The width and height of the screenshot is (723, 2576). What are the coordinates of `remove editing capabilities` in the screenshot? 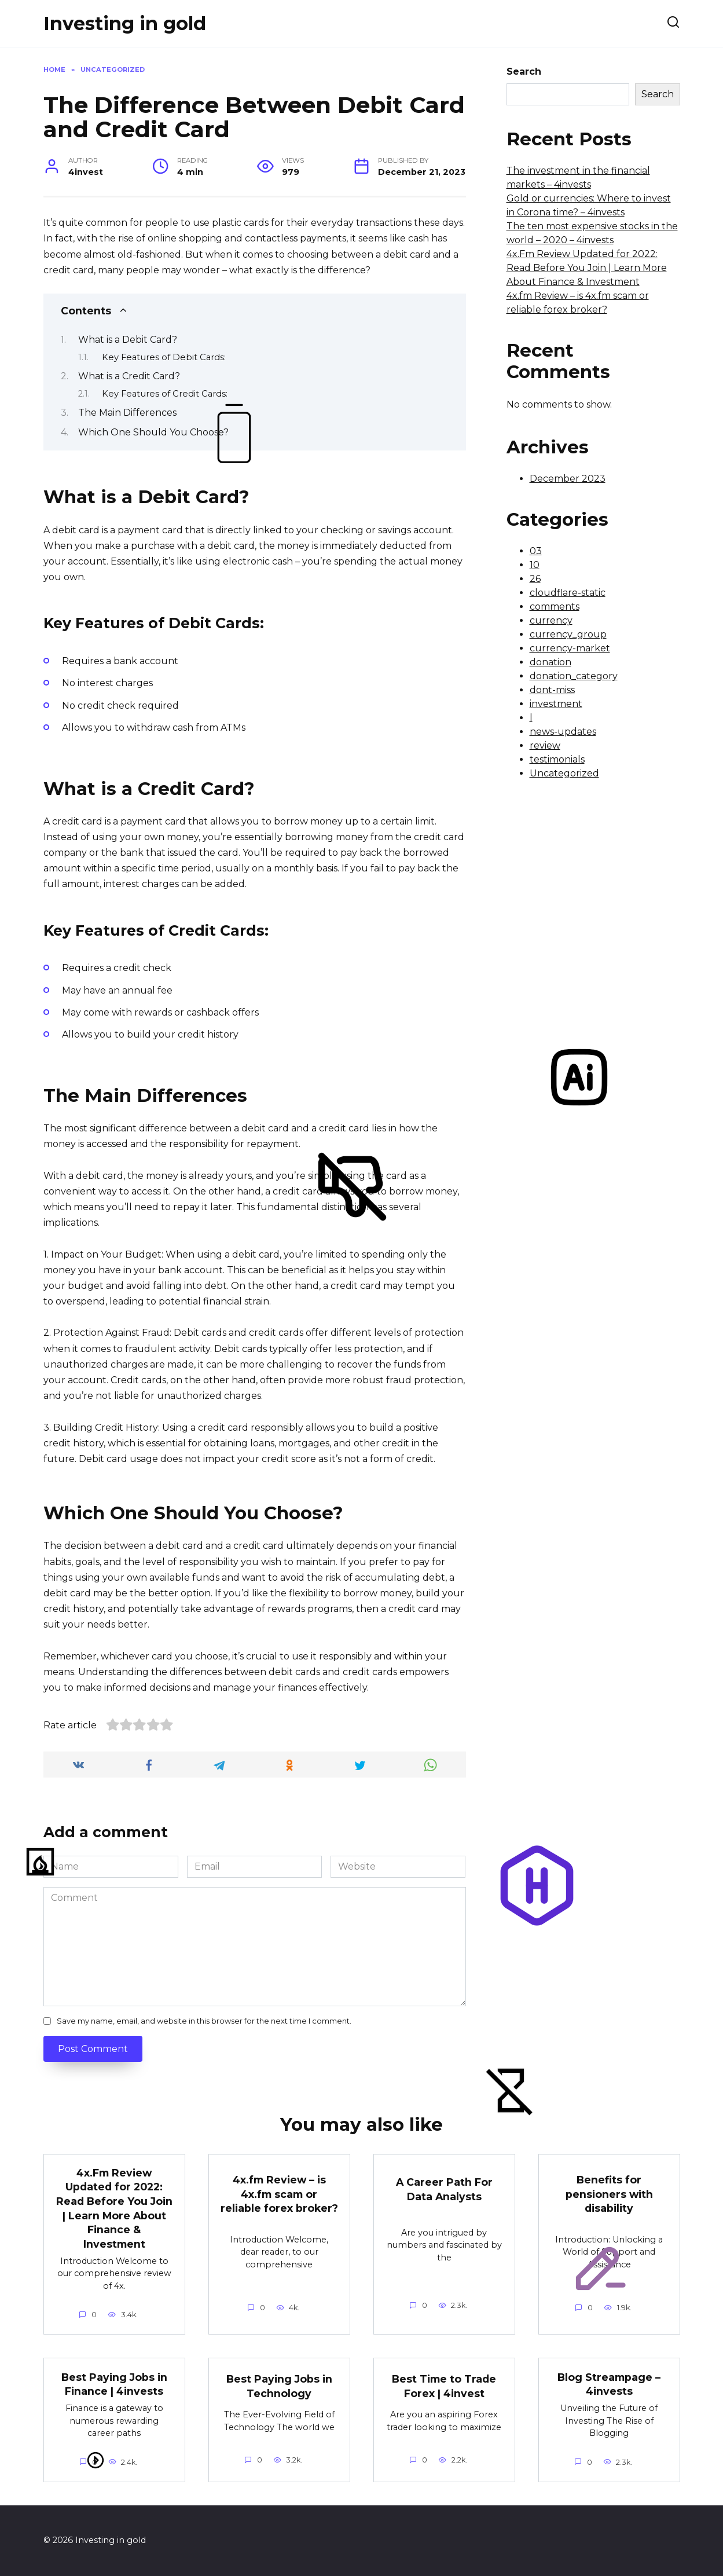 It's located at (598, 2267).